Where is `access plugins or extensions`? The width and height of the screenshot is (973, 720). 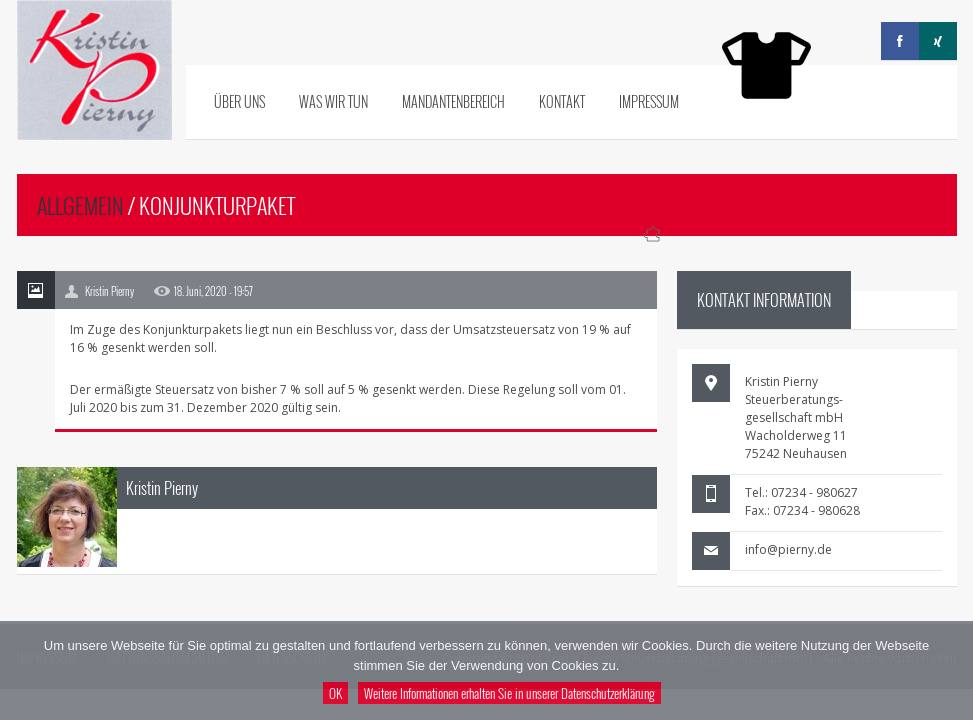 access plugins or extensions is located at coordinates (652, 234).